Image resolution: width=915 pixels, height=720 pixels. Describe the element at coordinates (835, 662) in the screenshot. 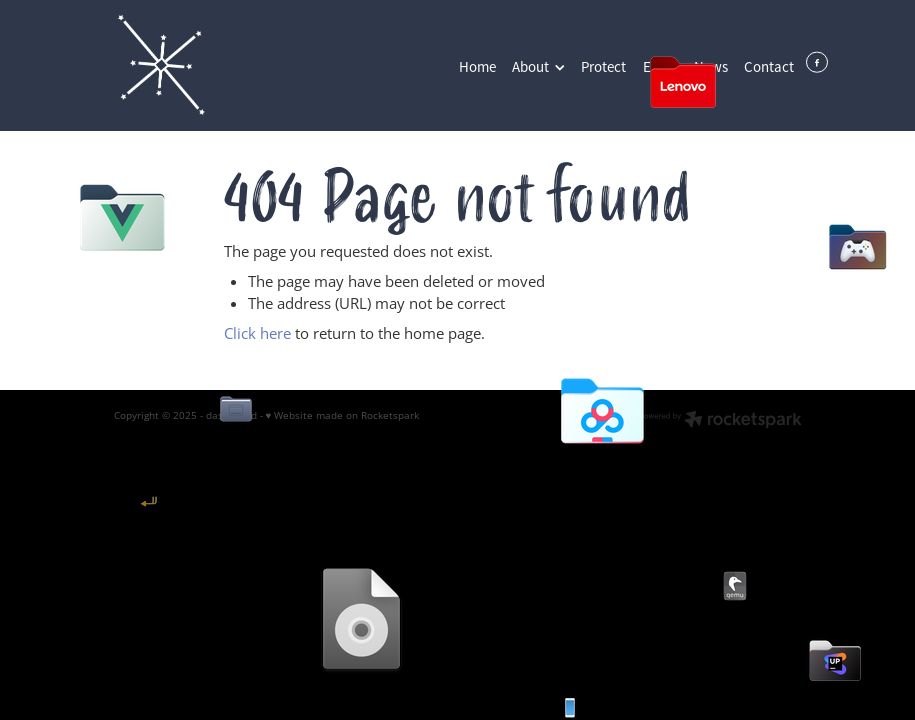

I see `open jetbrains upsource project folder` at that location.